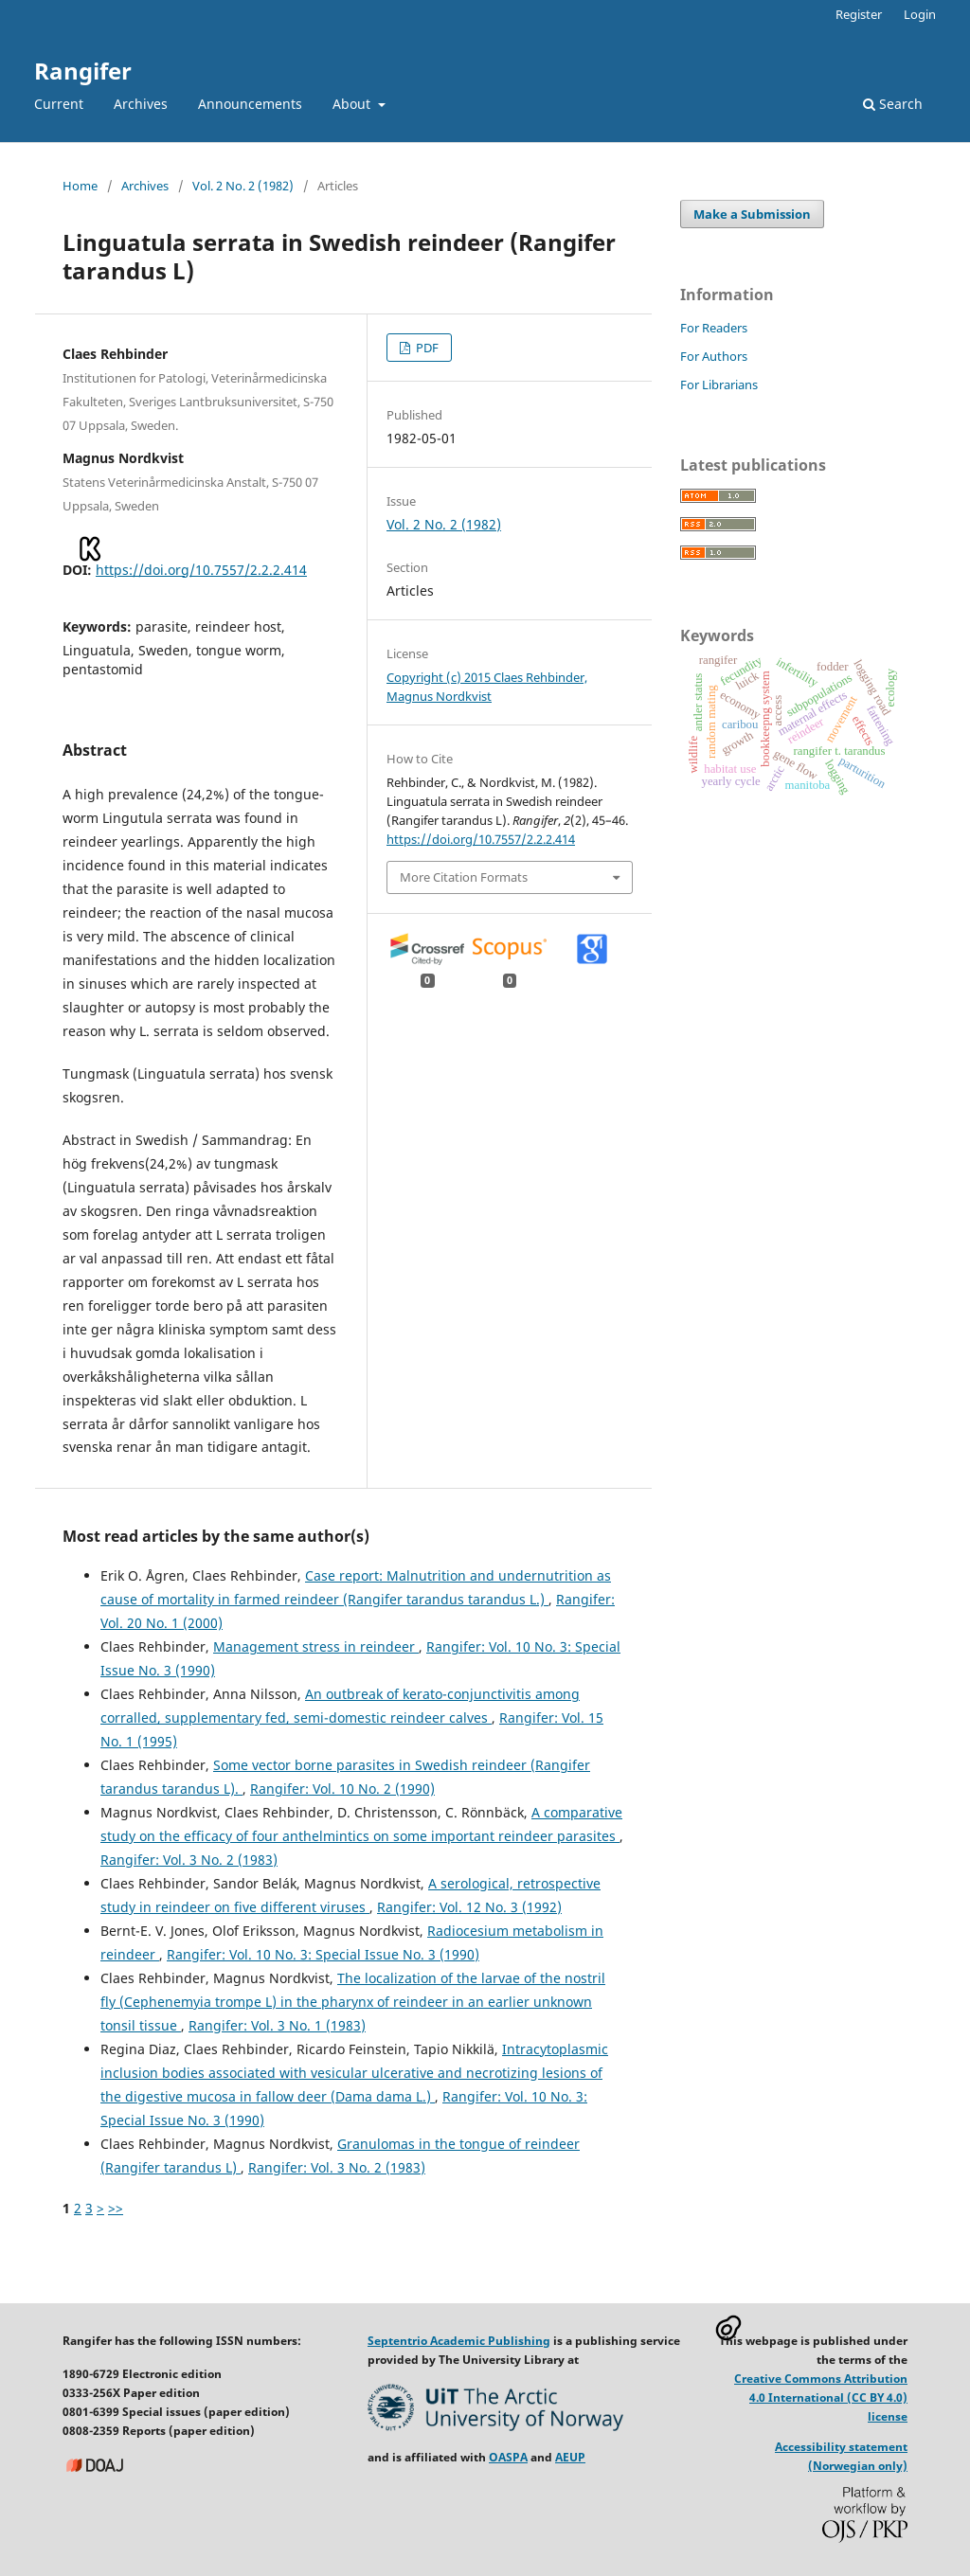 Image resolution: width=970 pixels, height=2576 pixels. What do you see at coordinates (728, 2328) in the screenshot?
I see `select avocado as a food preference or ingredient` at bounding box center [728, 2328].